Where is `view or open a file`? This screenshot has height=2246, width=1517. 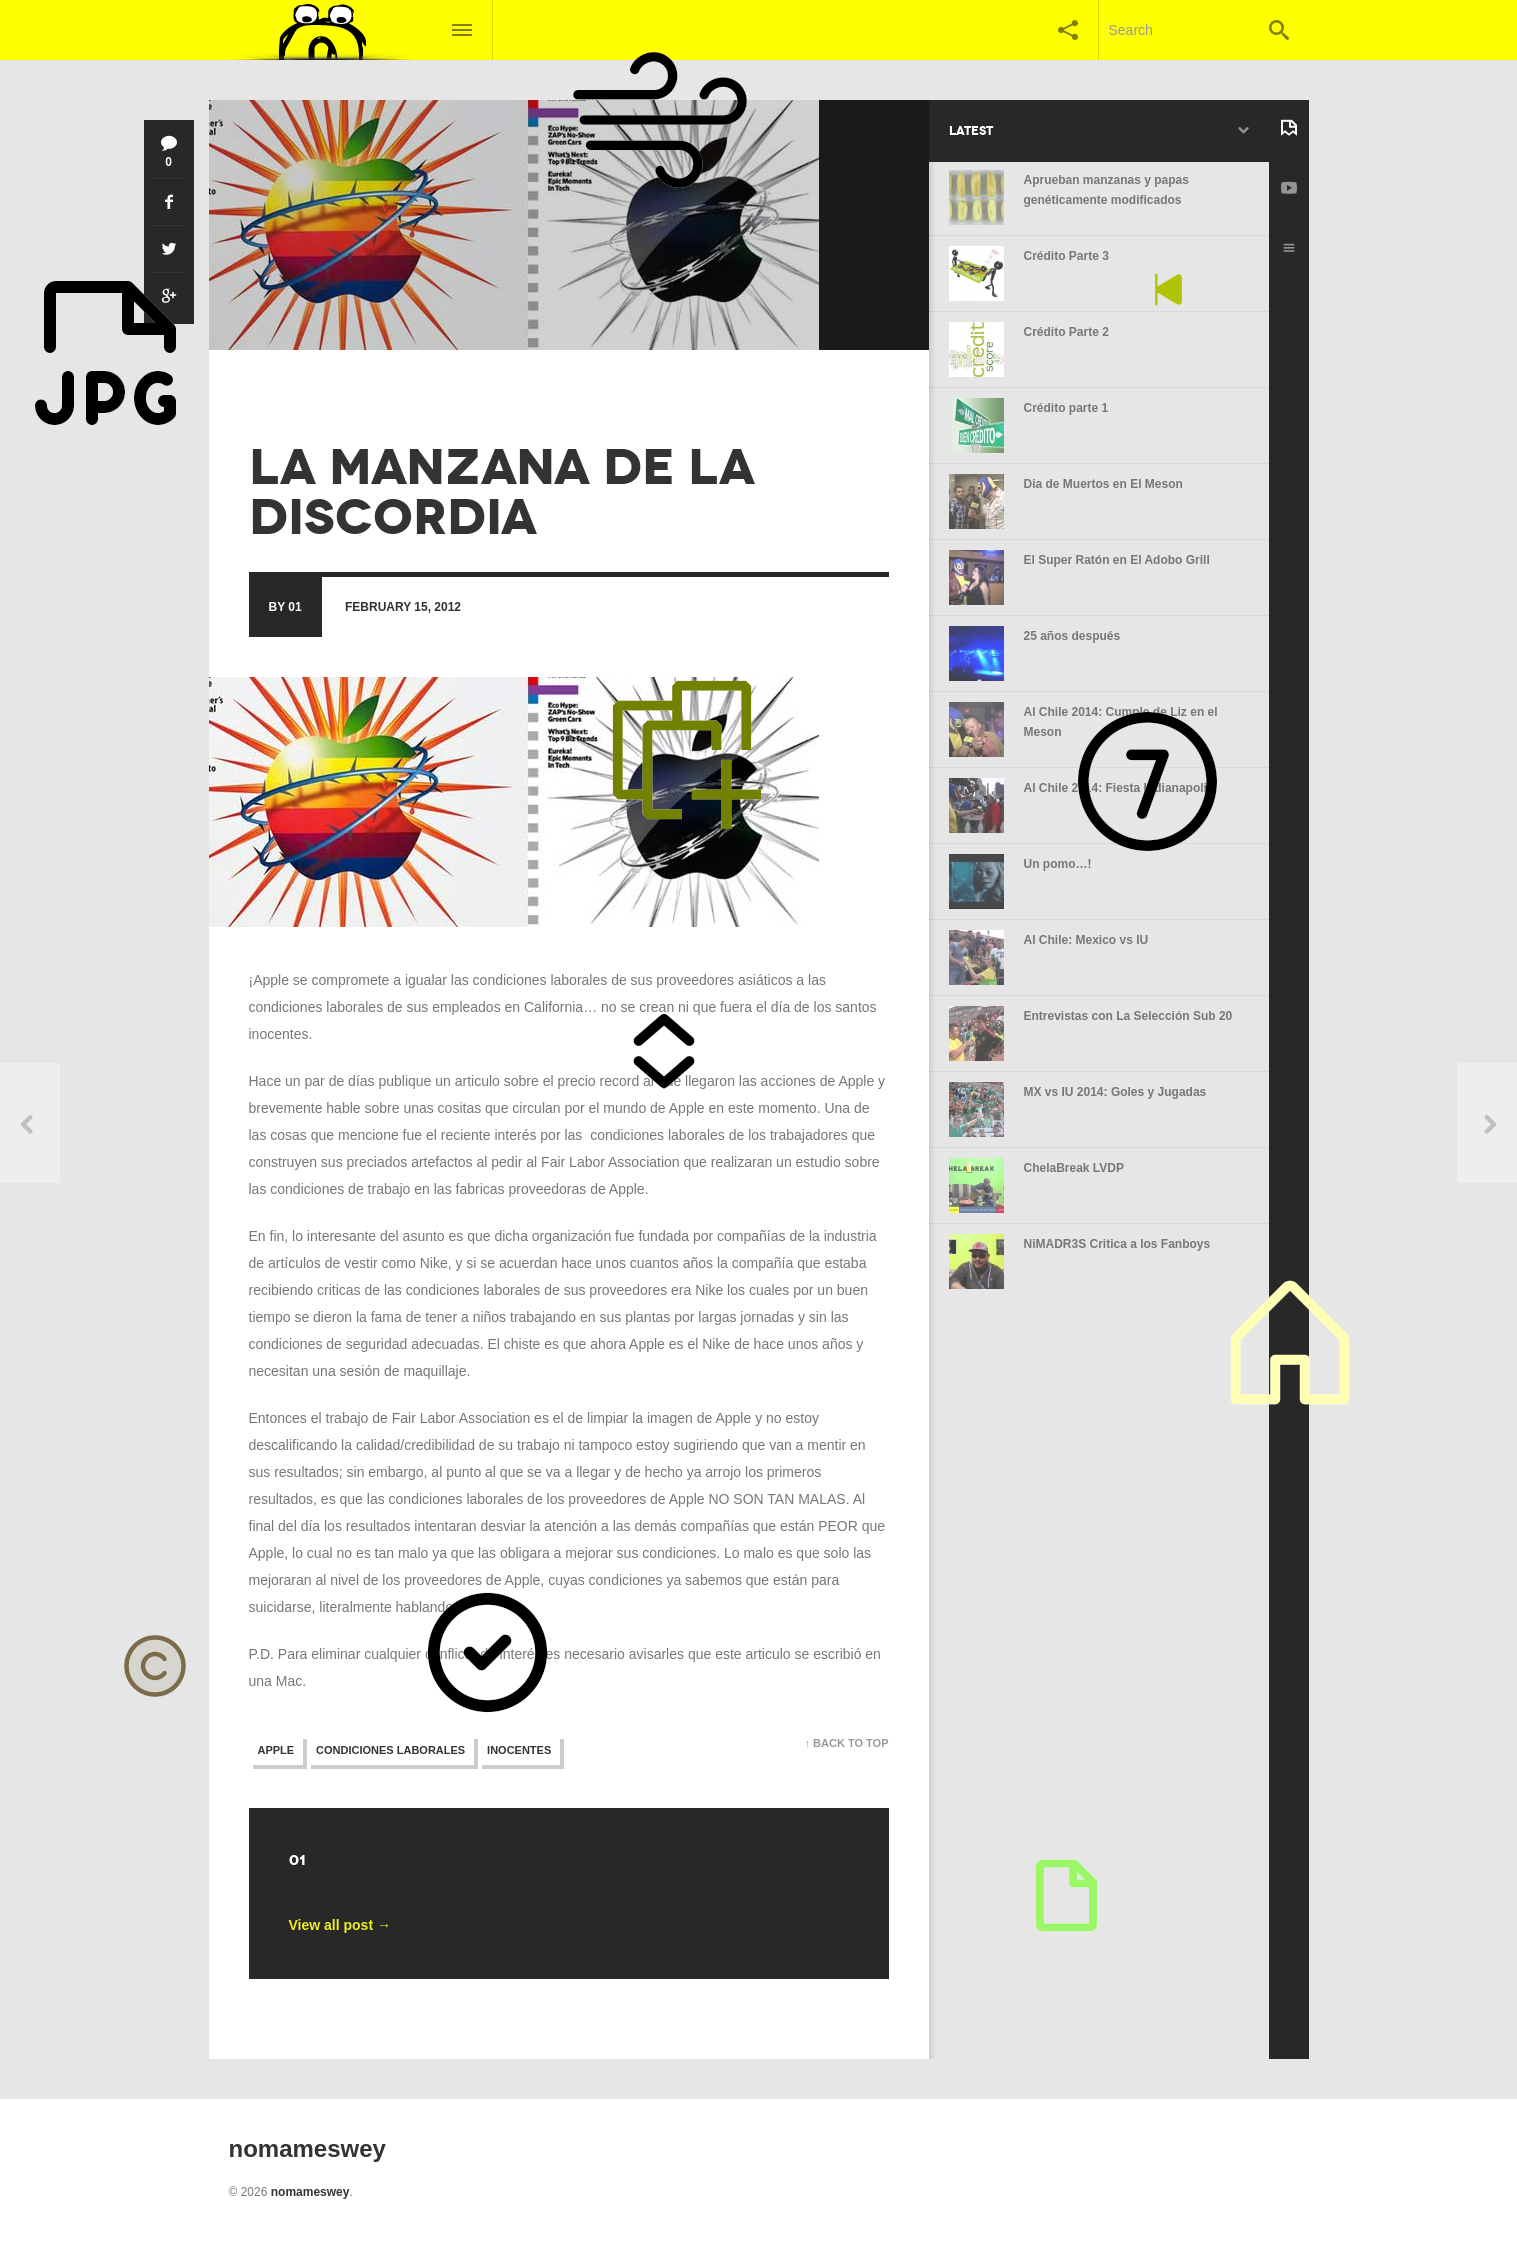
view or open a file is located at coordinates (1066, 1895).